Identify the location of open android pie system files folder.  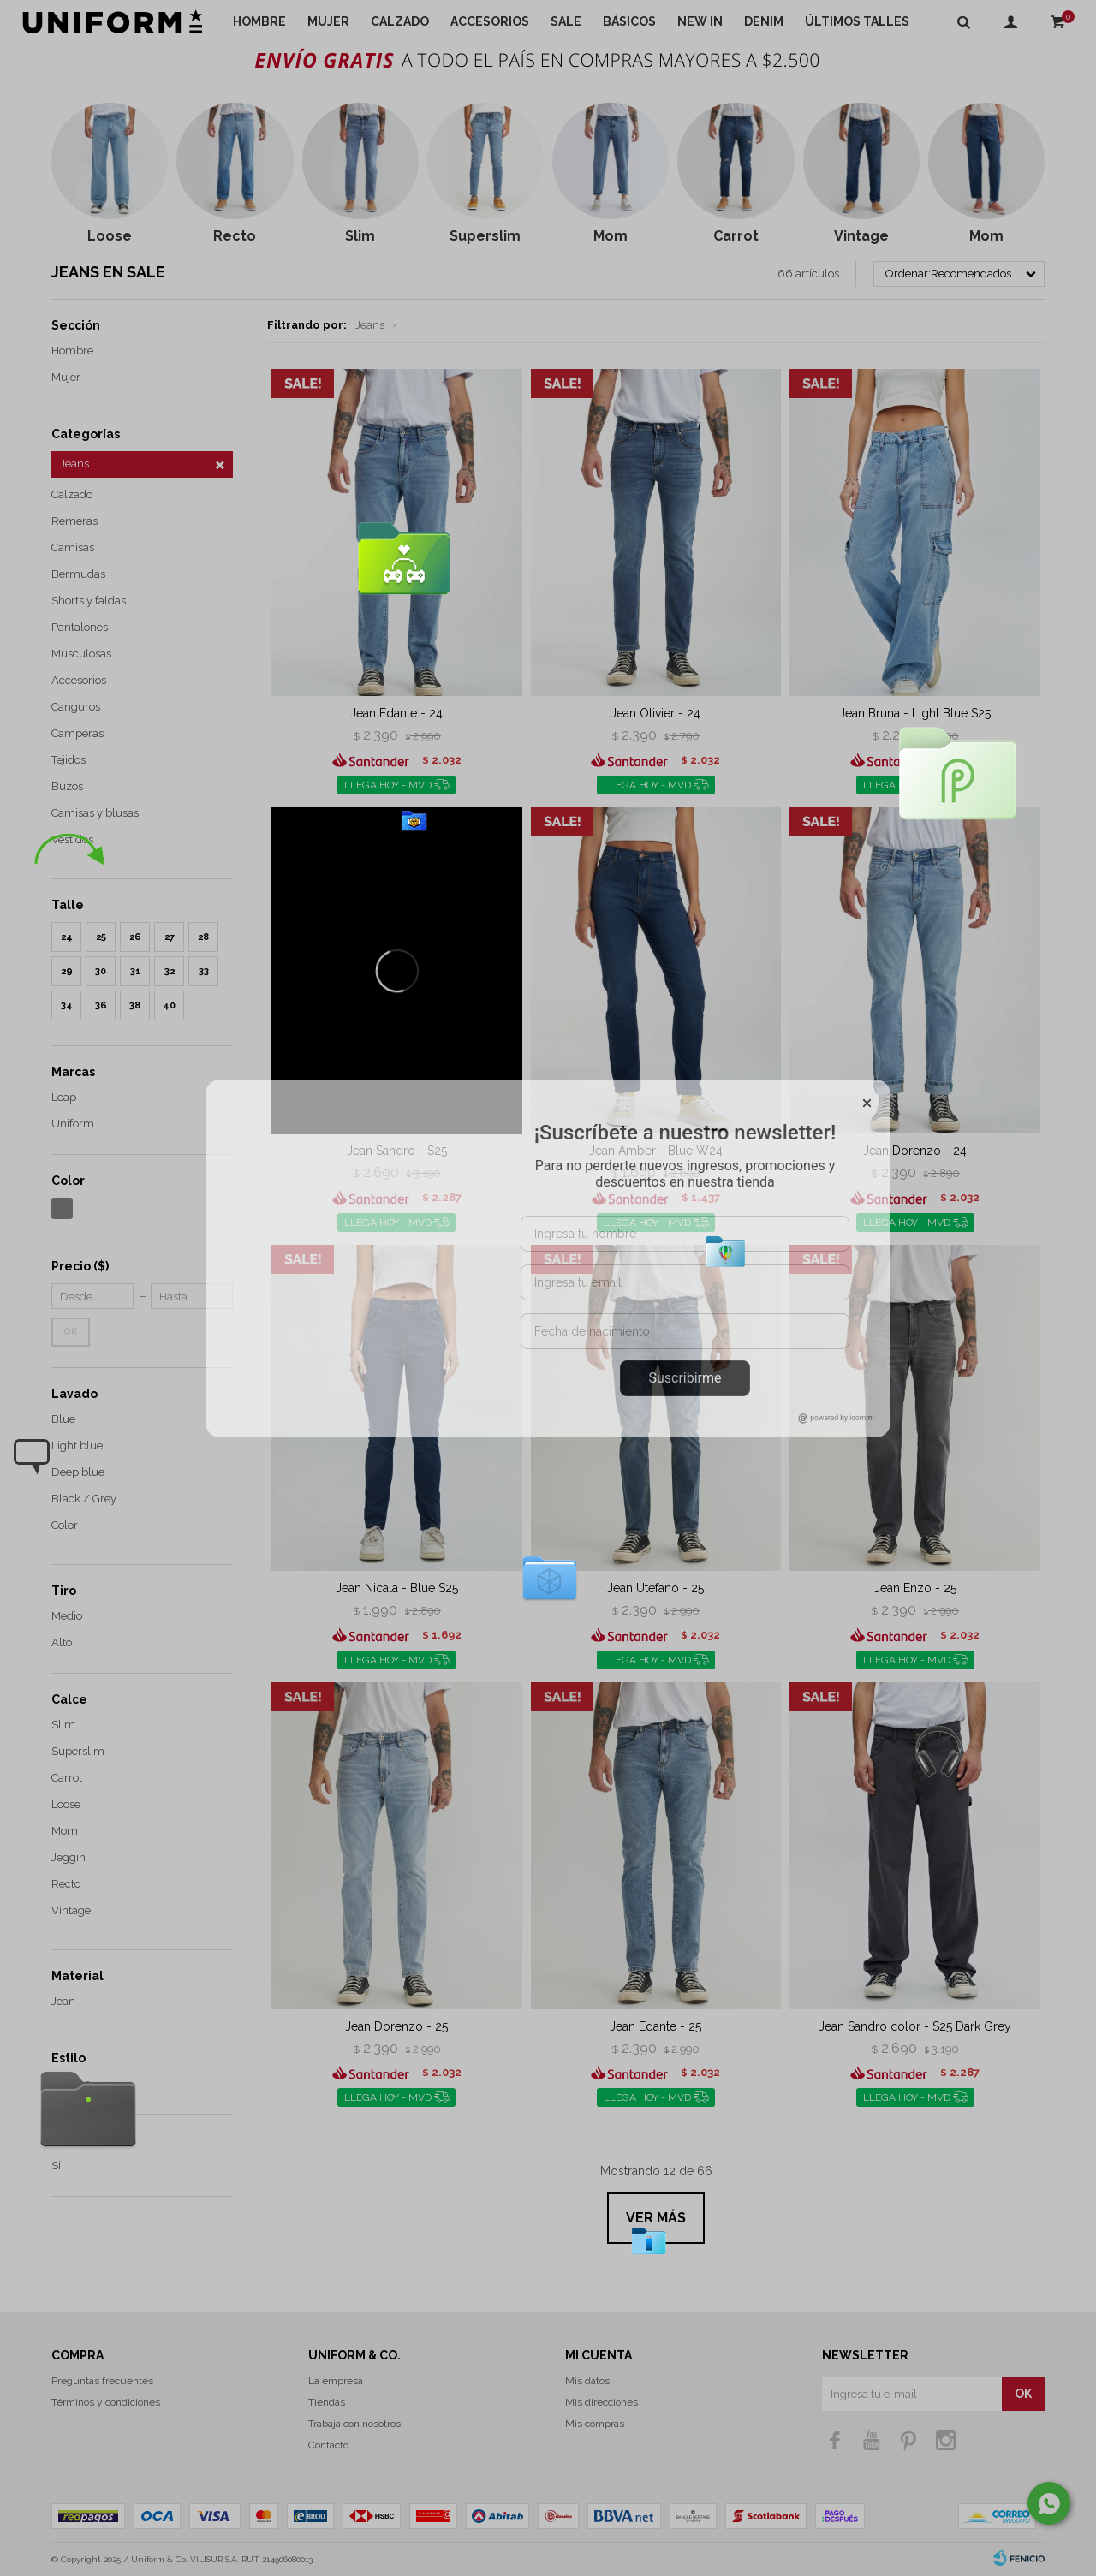
(957, 776).